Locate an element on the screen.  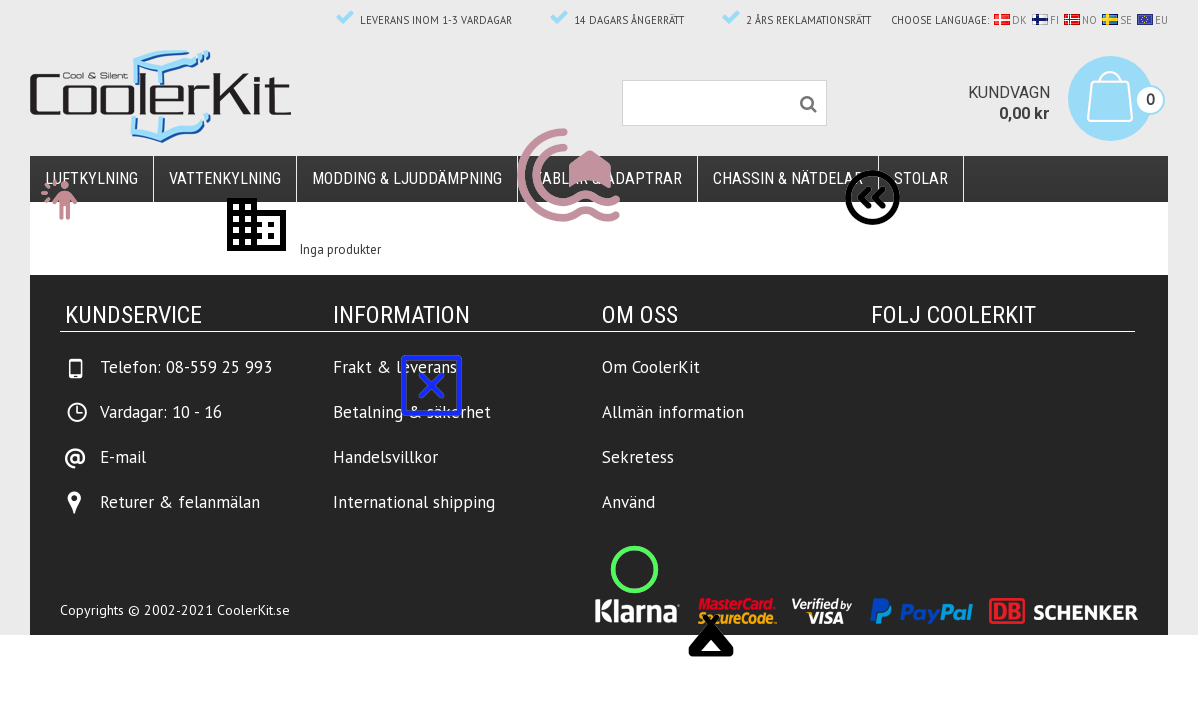
indicates a person with high energy or activity is located at coordinates (62, 200).